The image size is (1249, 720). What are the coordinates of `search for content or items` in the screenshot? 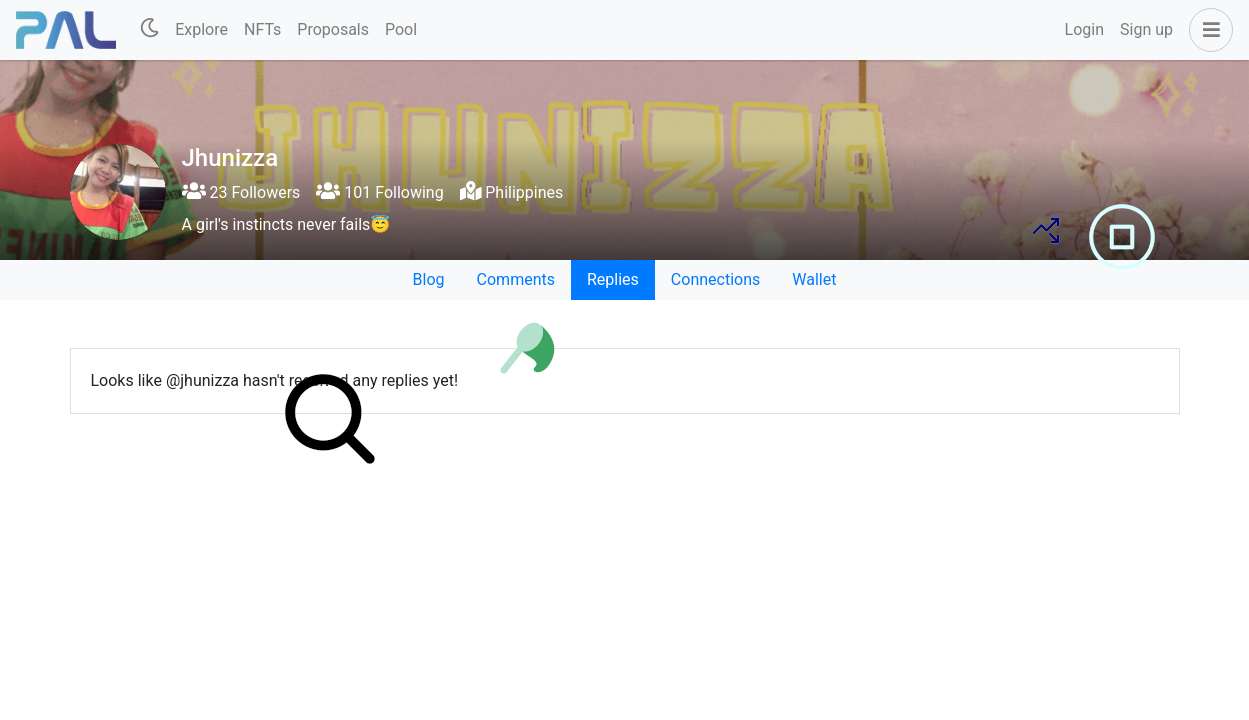 It's located at (330, 419).